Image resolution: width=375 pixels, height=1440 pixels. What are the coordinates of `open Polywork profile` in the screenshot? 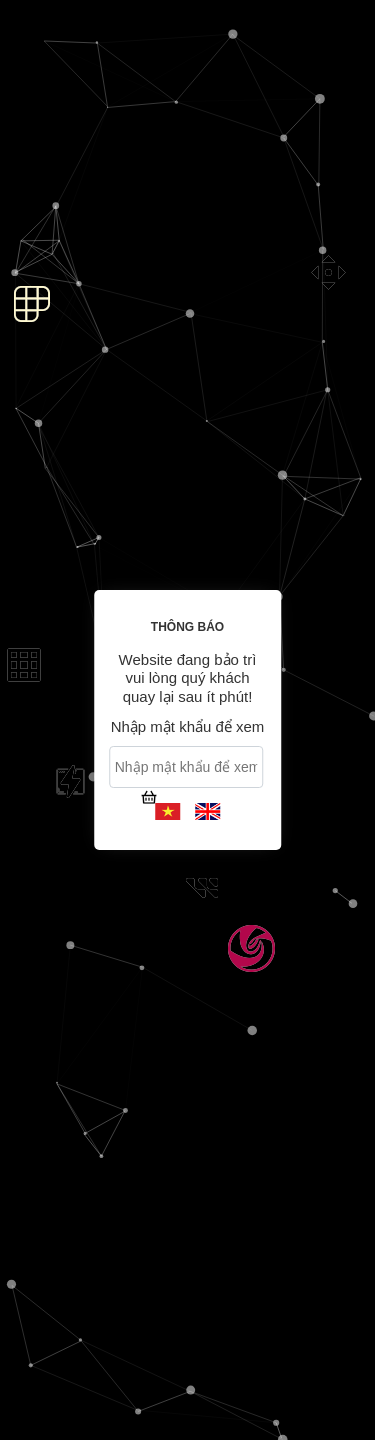 It's located at (32, 304).